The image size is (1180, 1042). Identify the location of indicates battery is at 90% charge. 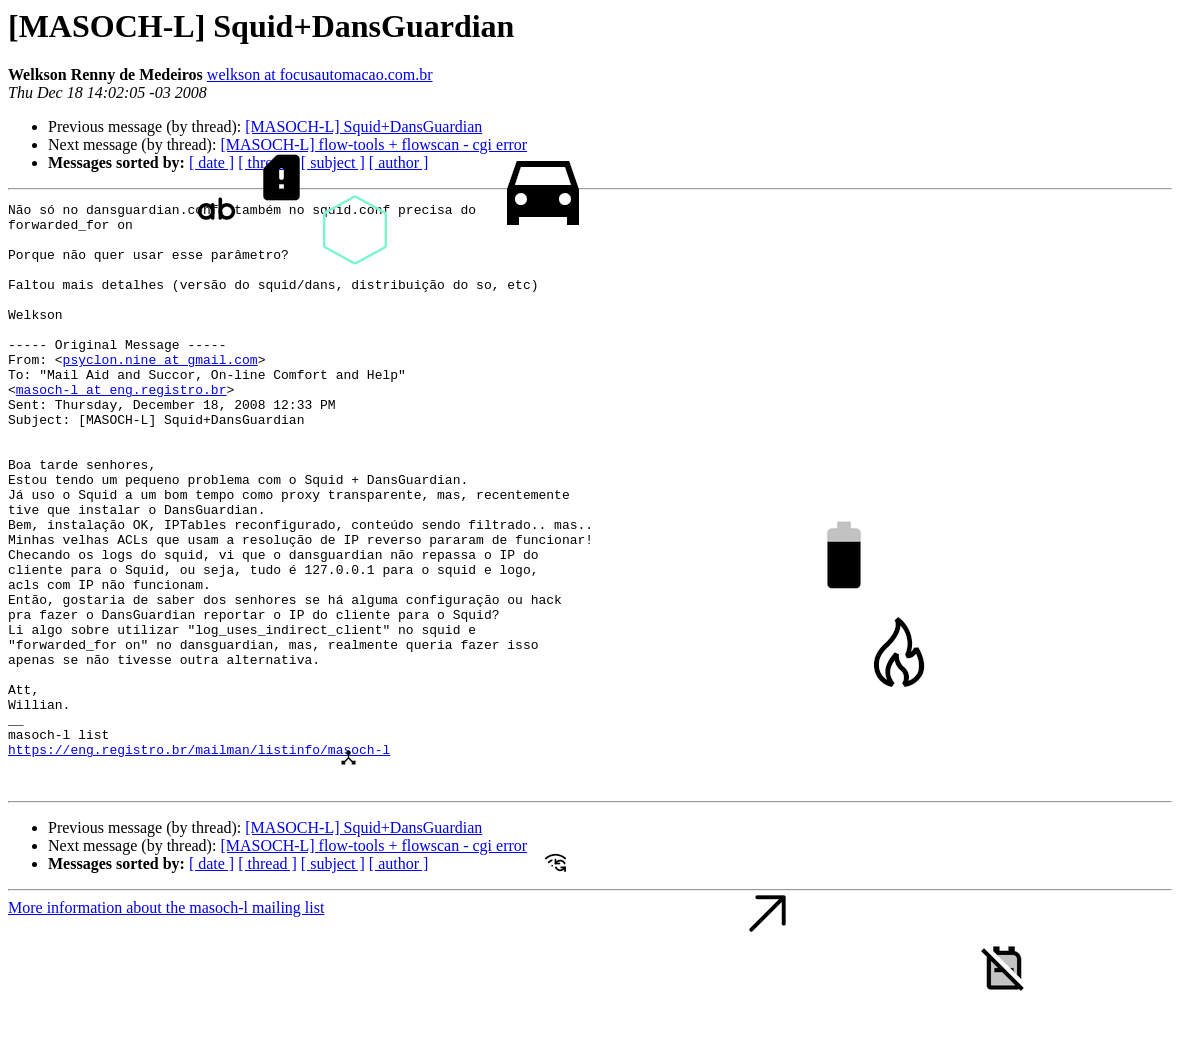
(844, 555).